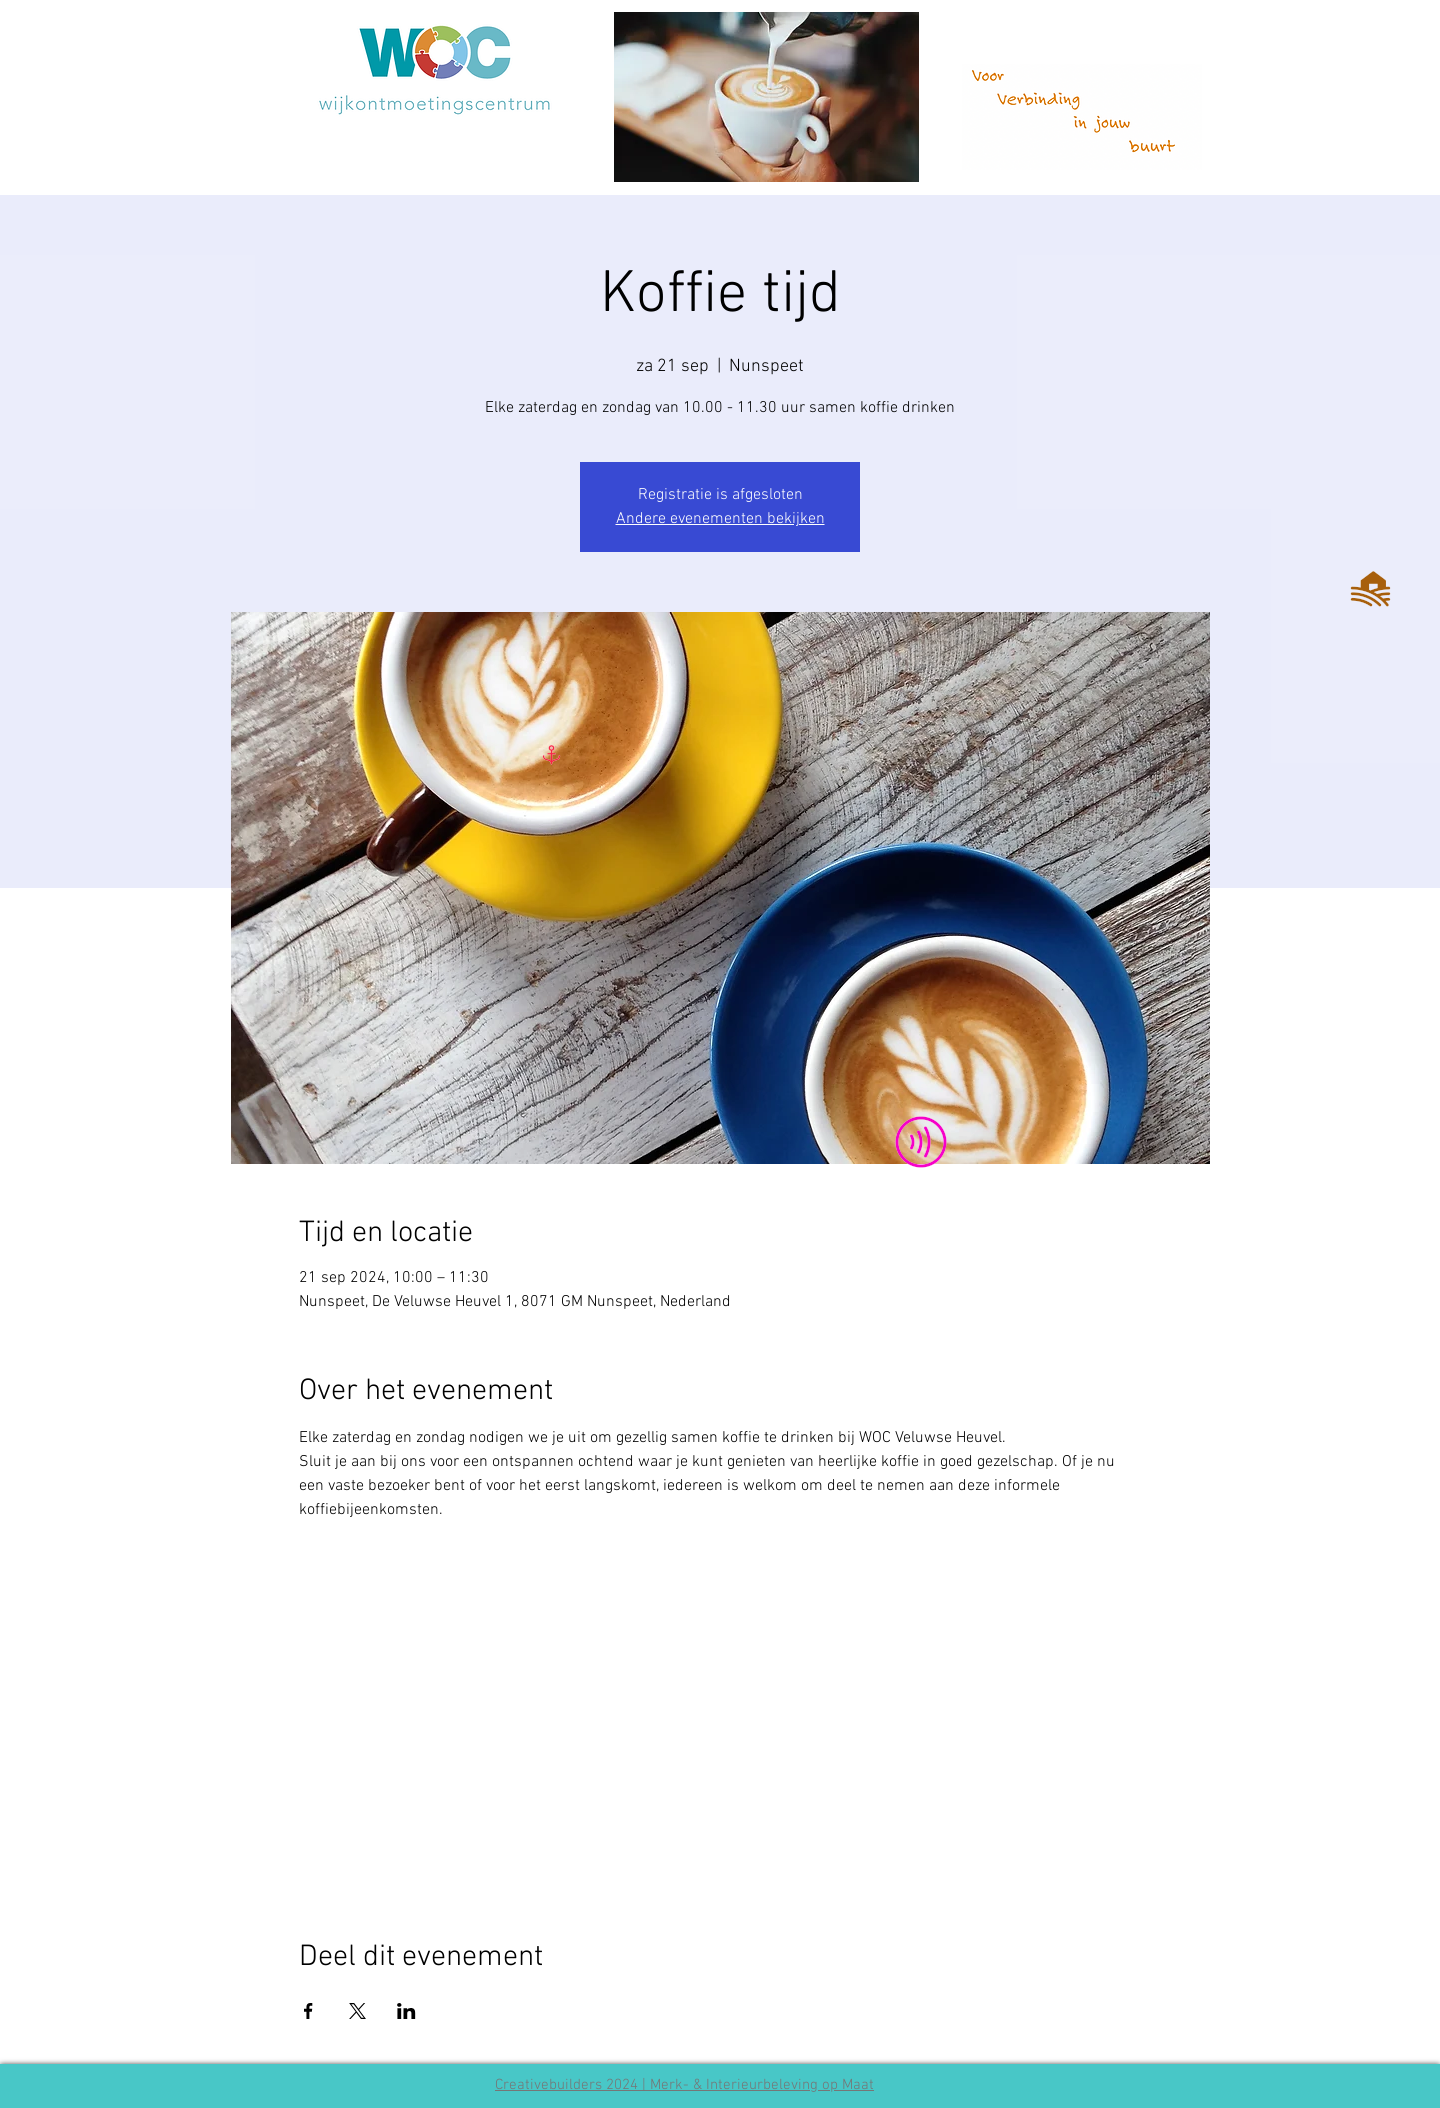 The image size is (1440, 2108). What do you see at coordinates (921, 1142) in the screenshot?
I see `tap to pay with contactless payment` at bounding box center [921, 1142].